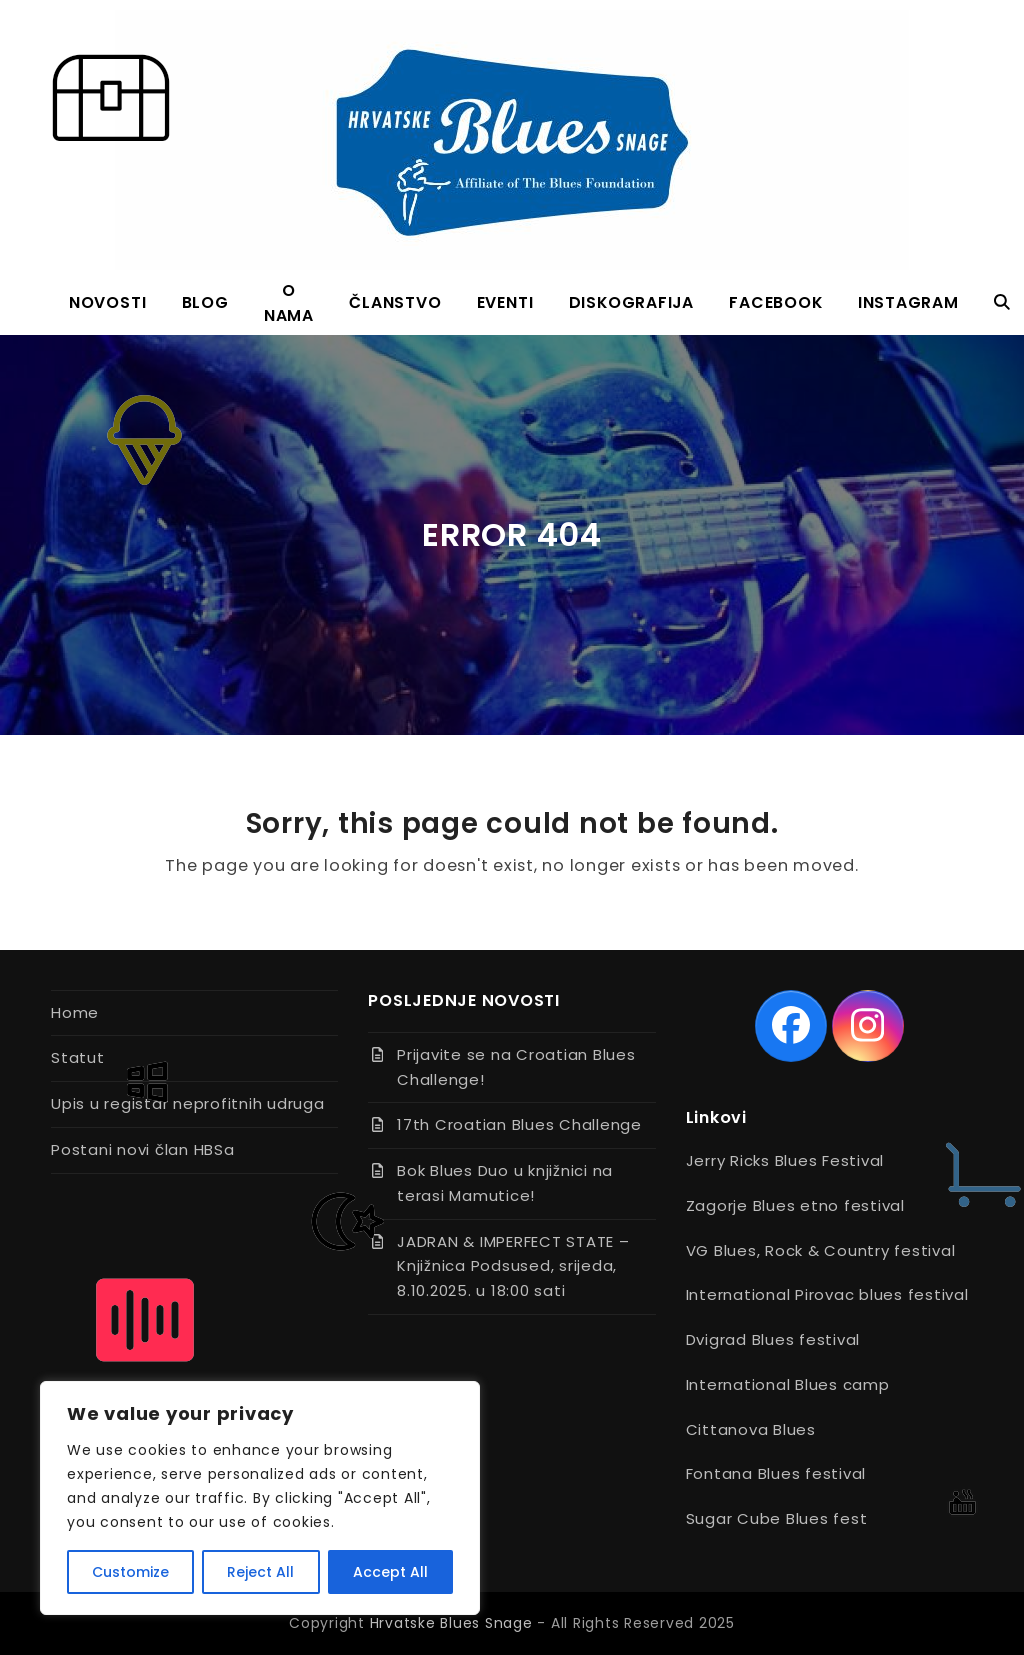 Image resolution: width=1024 pixels, height=1655 pixels. I want to click on access audio or sound settings, so click(145, 1320).